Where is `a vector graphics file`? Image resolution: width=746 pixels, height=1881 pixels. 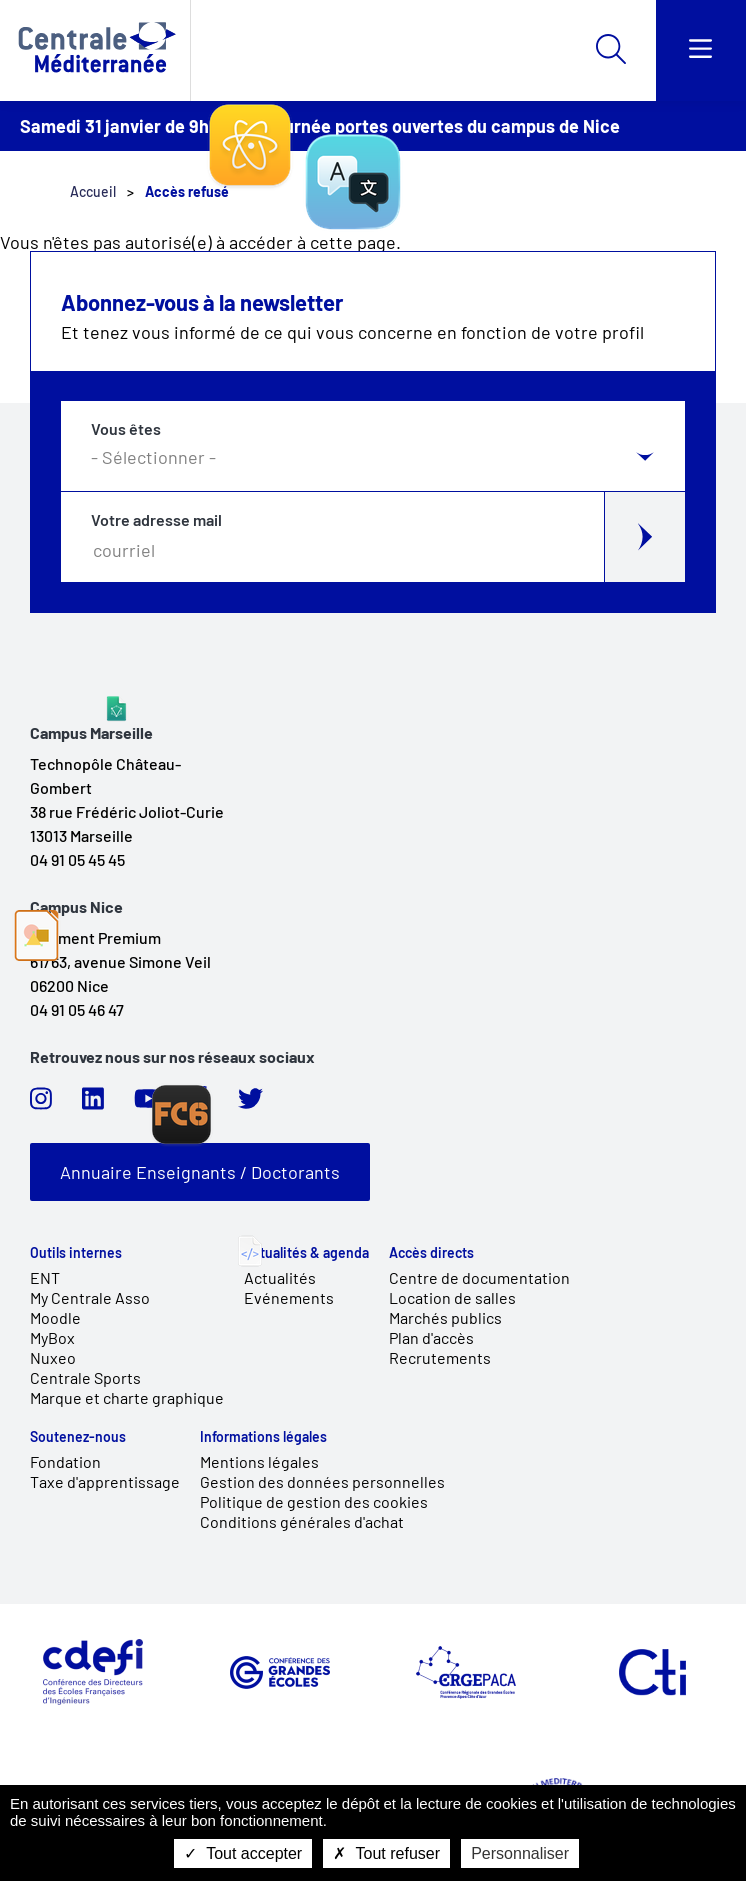 a vector graphics file is located at coordinates (116, 708).